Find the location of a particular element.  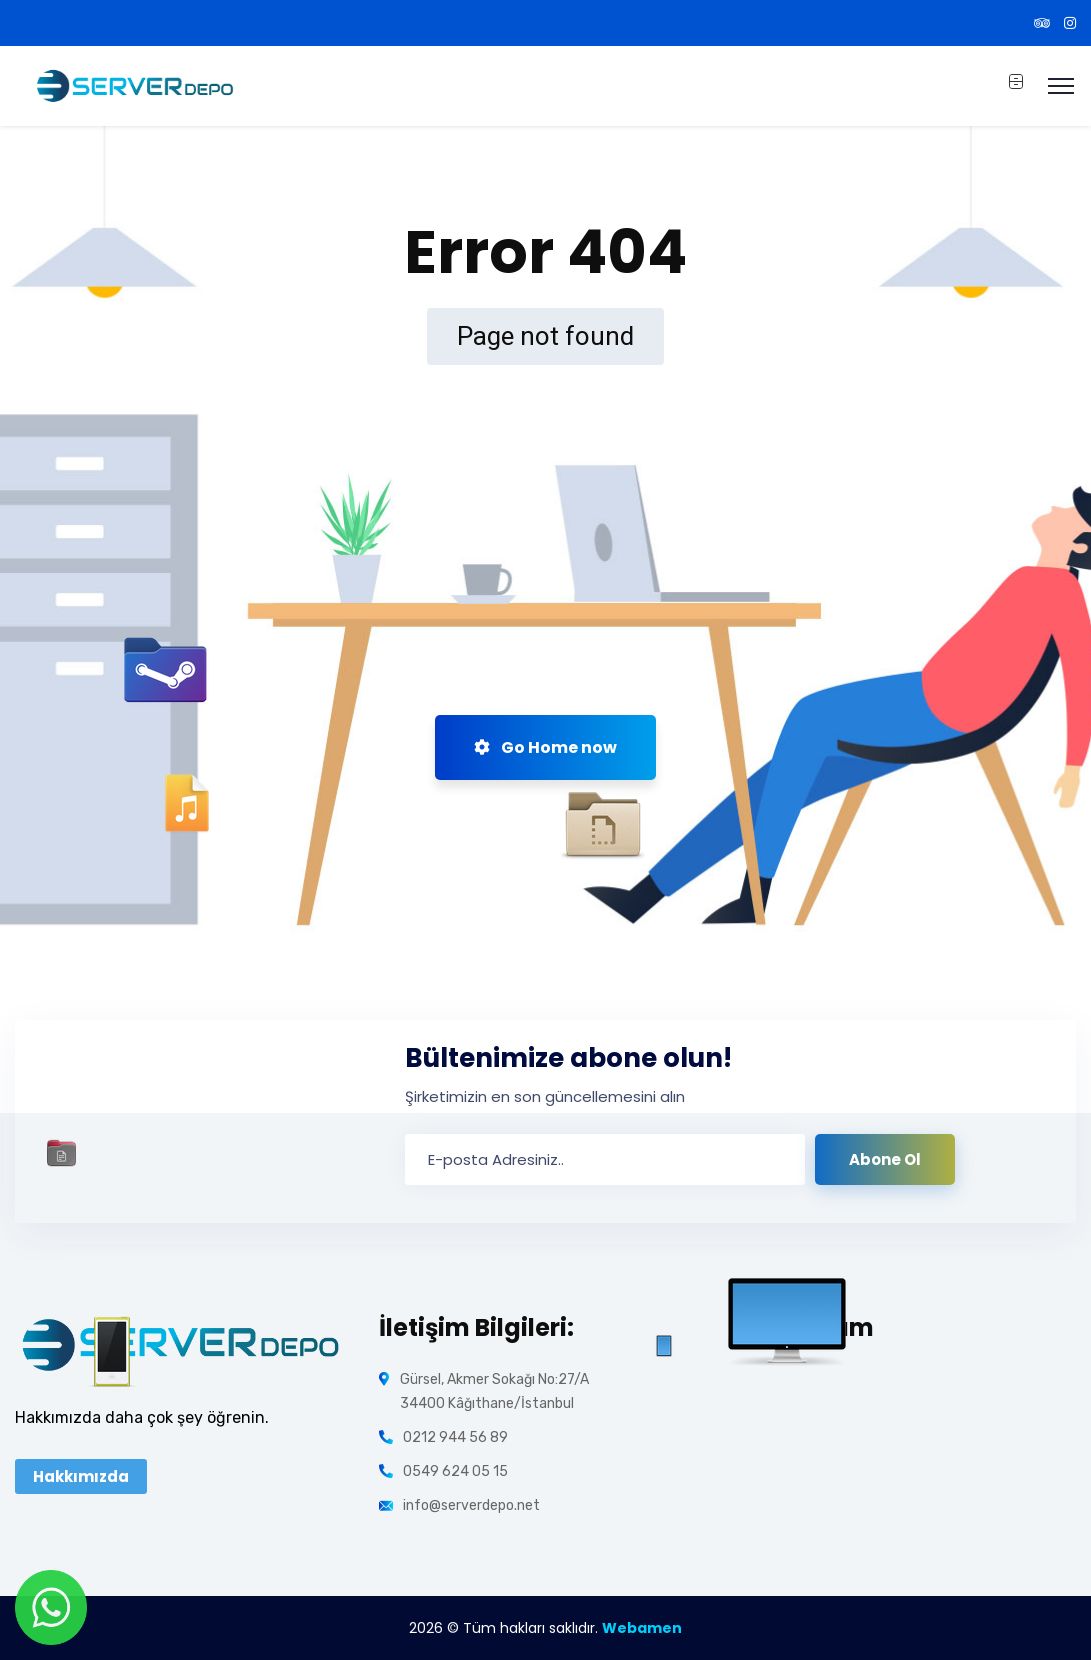

iPad Air device icon is located at coordinates (664, 1346).